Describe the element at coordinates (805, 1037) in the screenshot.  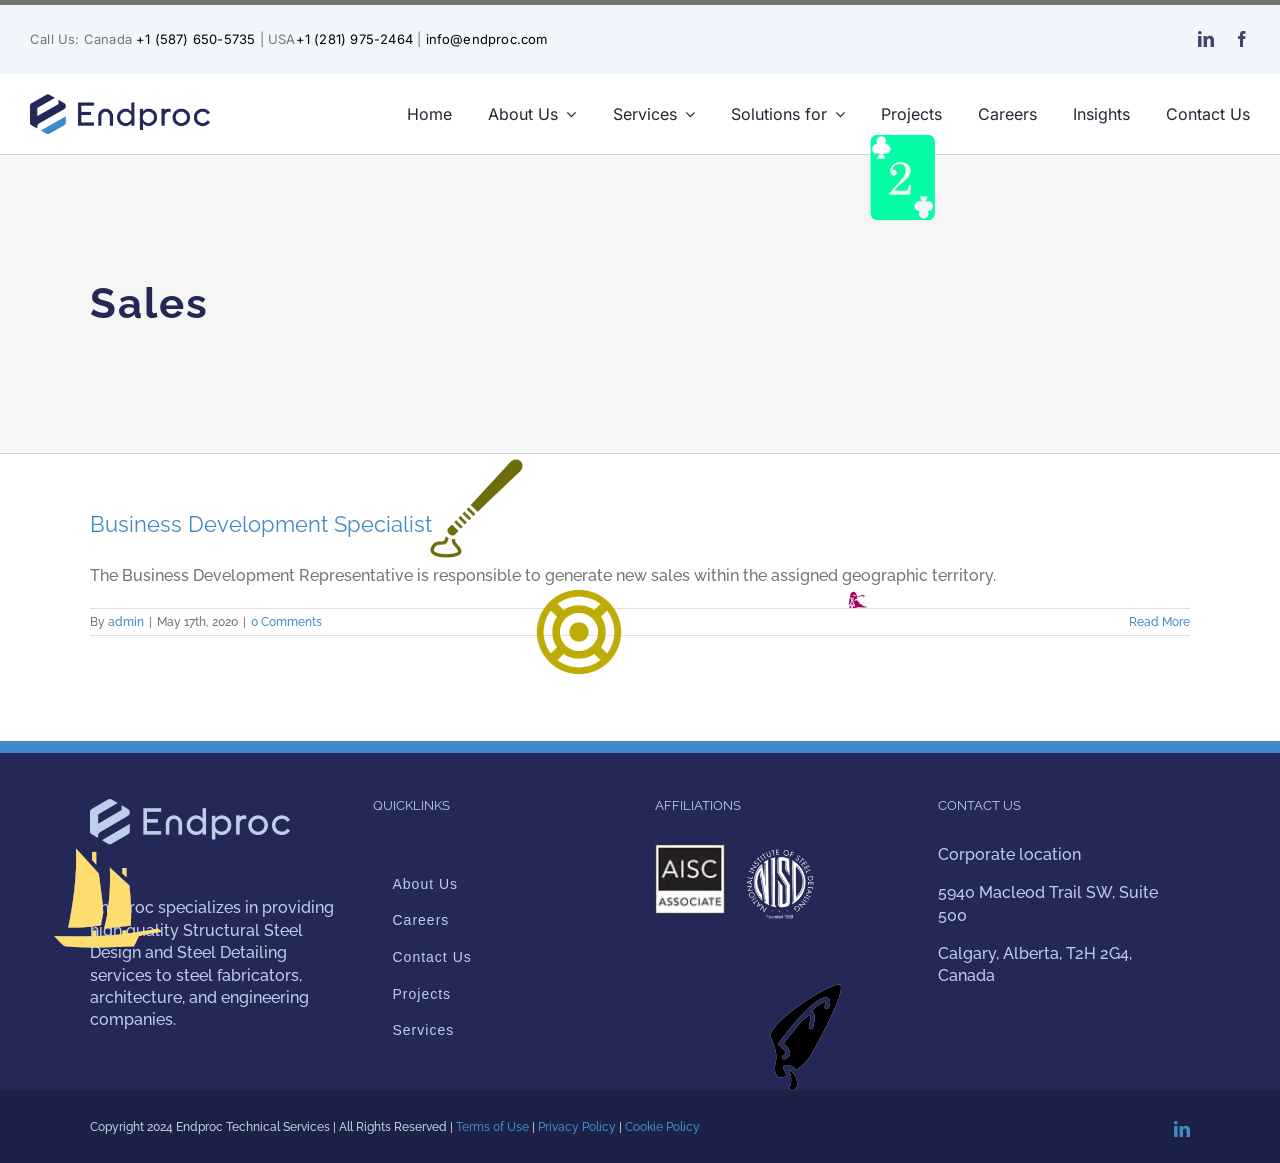
I see `select elf or fantasy race character` at that location.